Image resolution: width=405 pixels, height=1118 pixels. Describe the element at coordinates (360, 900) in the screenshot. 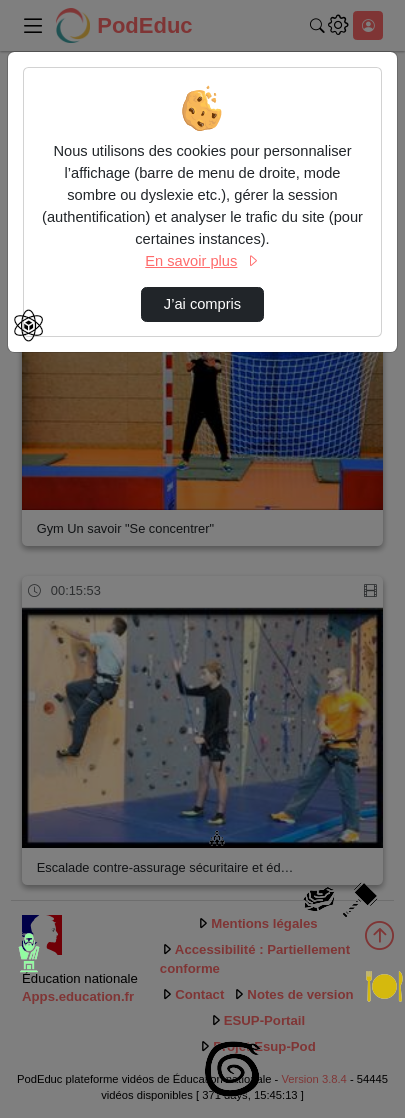

I see `access Thor or Norse mythology-themed content` at that location.